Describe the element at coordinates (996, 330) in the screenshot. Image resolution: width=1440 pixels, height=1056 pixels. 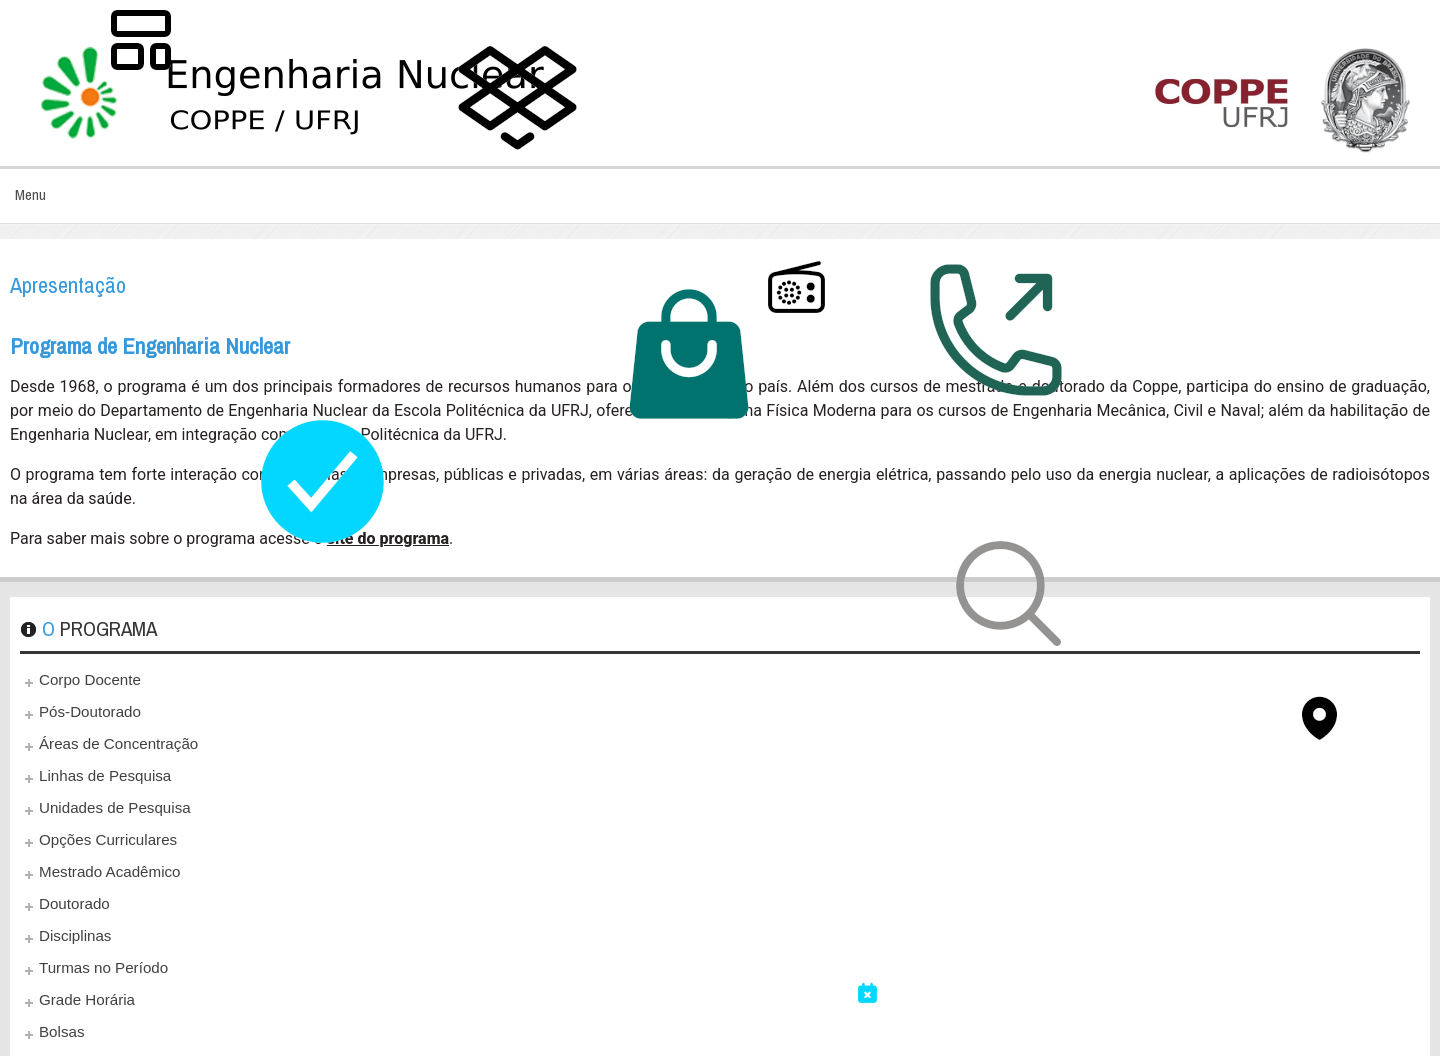
I see `make an outgoing call` at that location.